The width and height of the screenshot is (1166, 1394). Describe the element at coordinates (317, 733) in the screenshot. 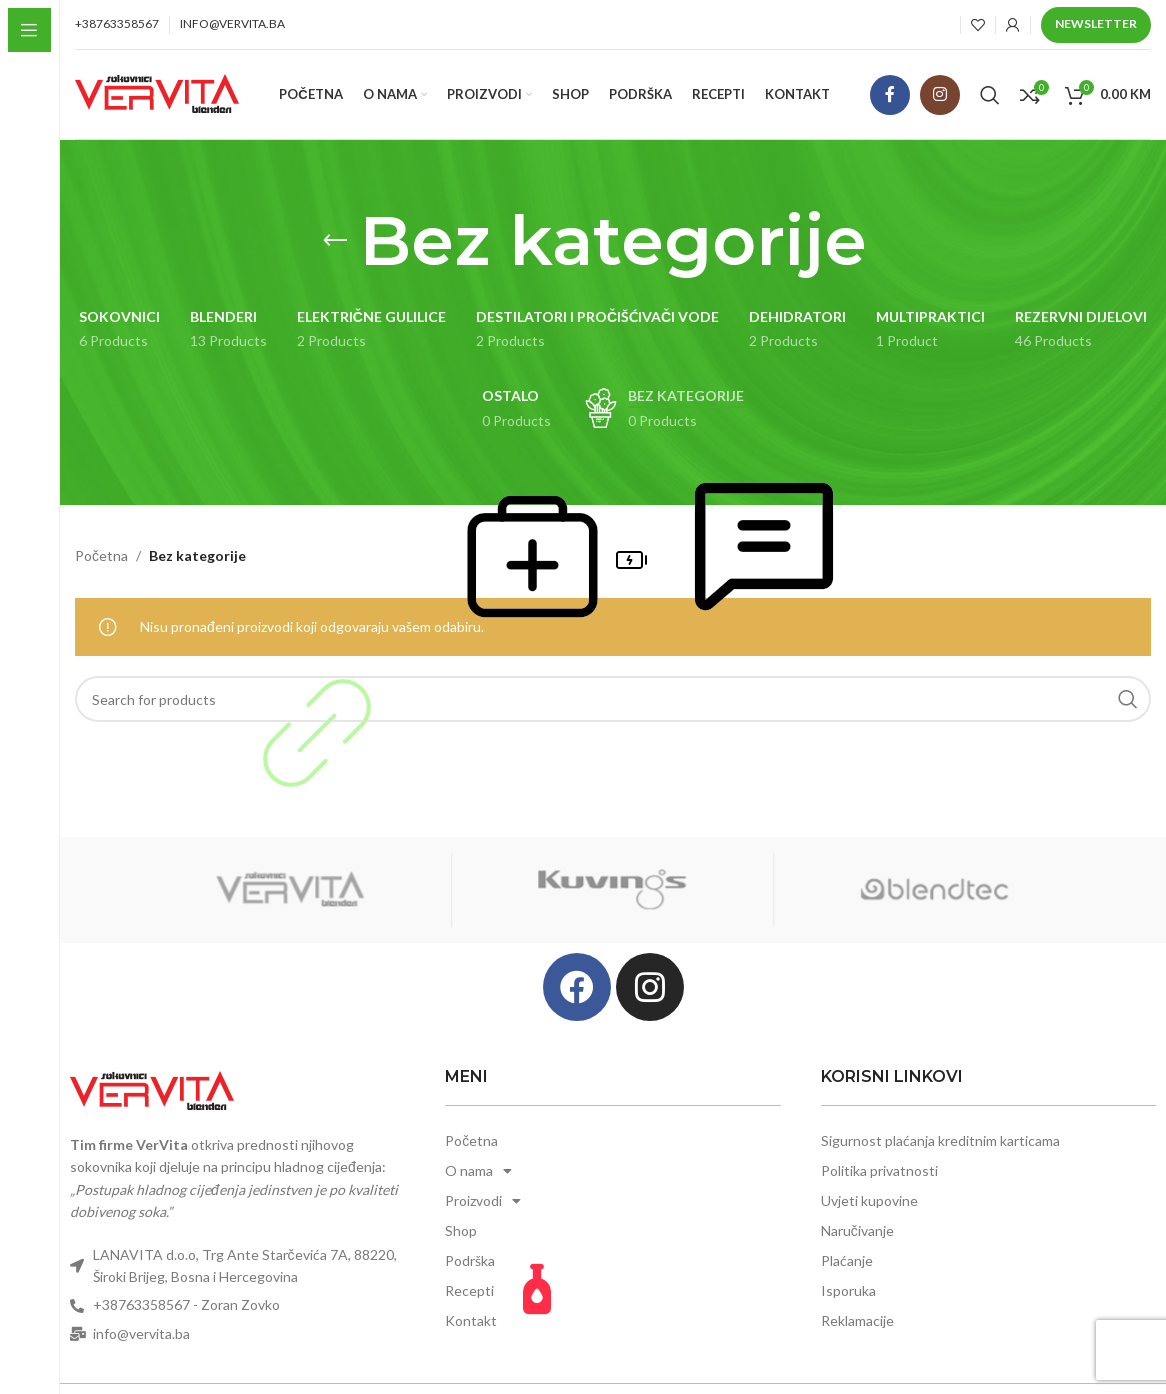

I see `copy link to clipboard` at that location.